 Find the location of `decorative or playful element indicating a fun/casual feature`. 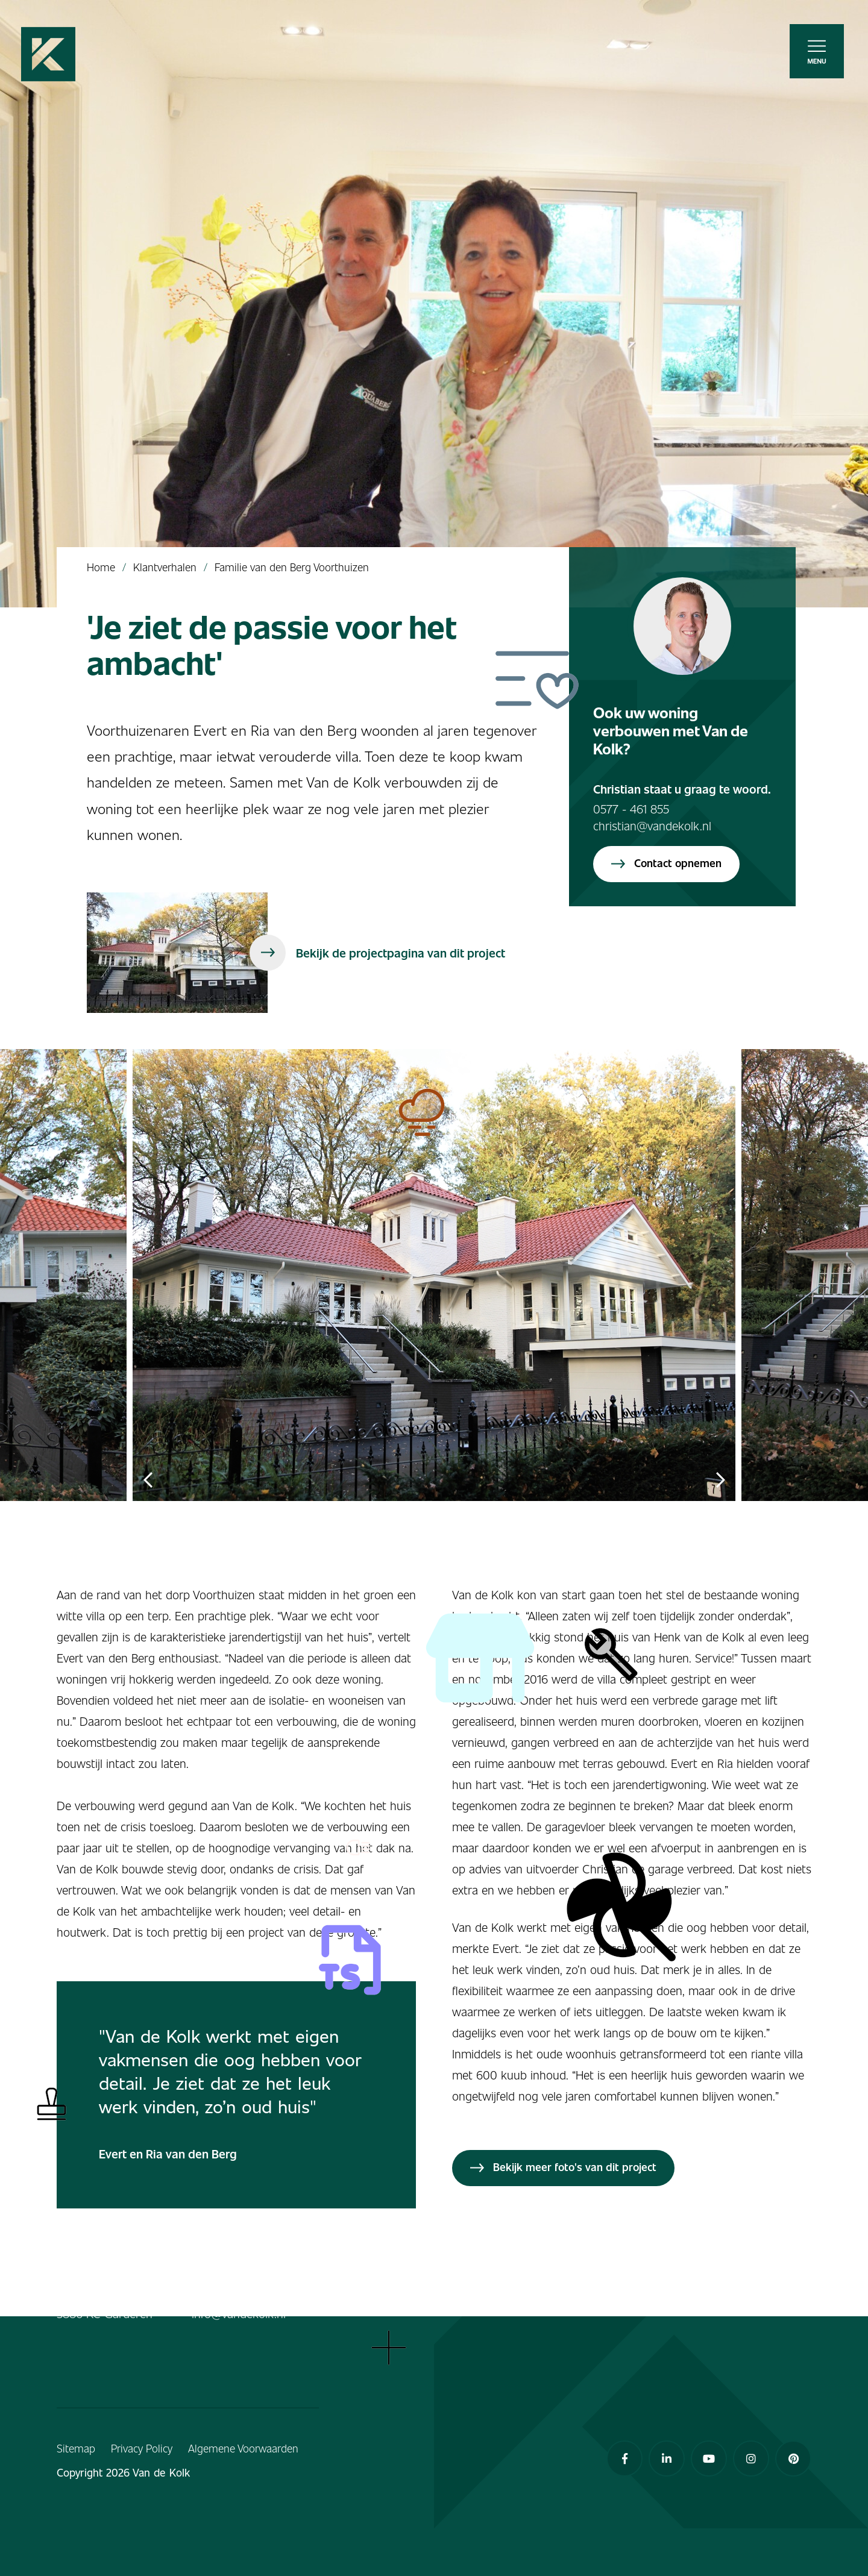

decorative or playful element indicating a fun/casual feature is located at coordinates (623, 1909).